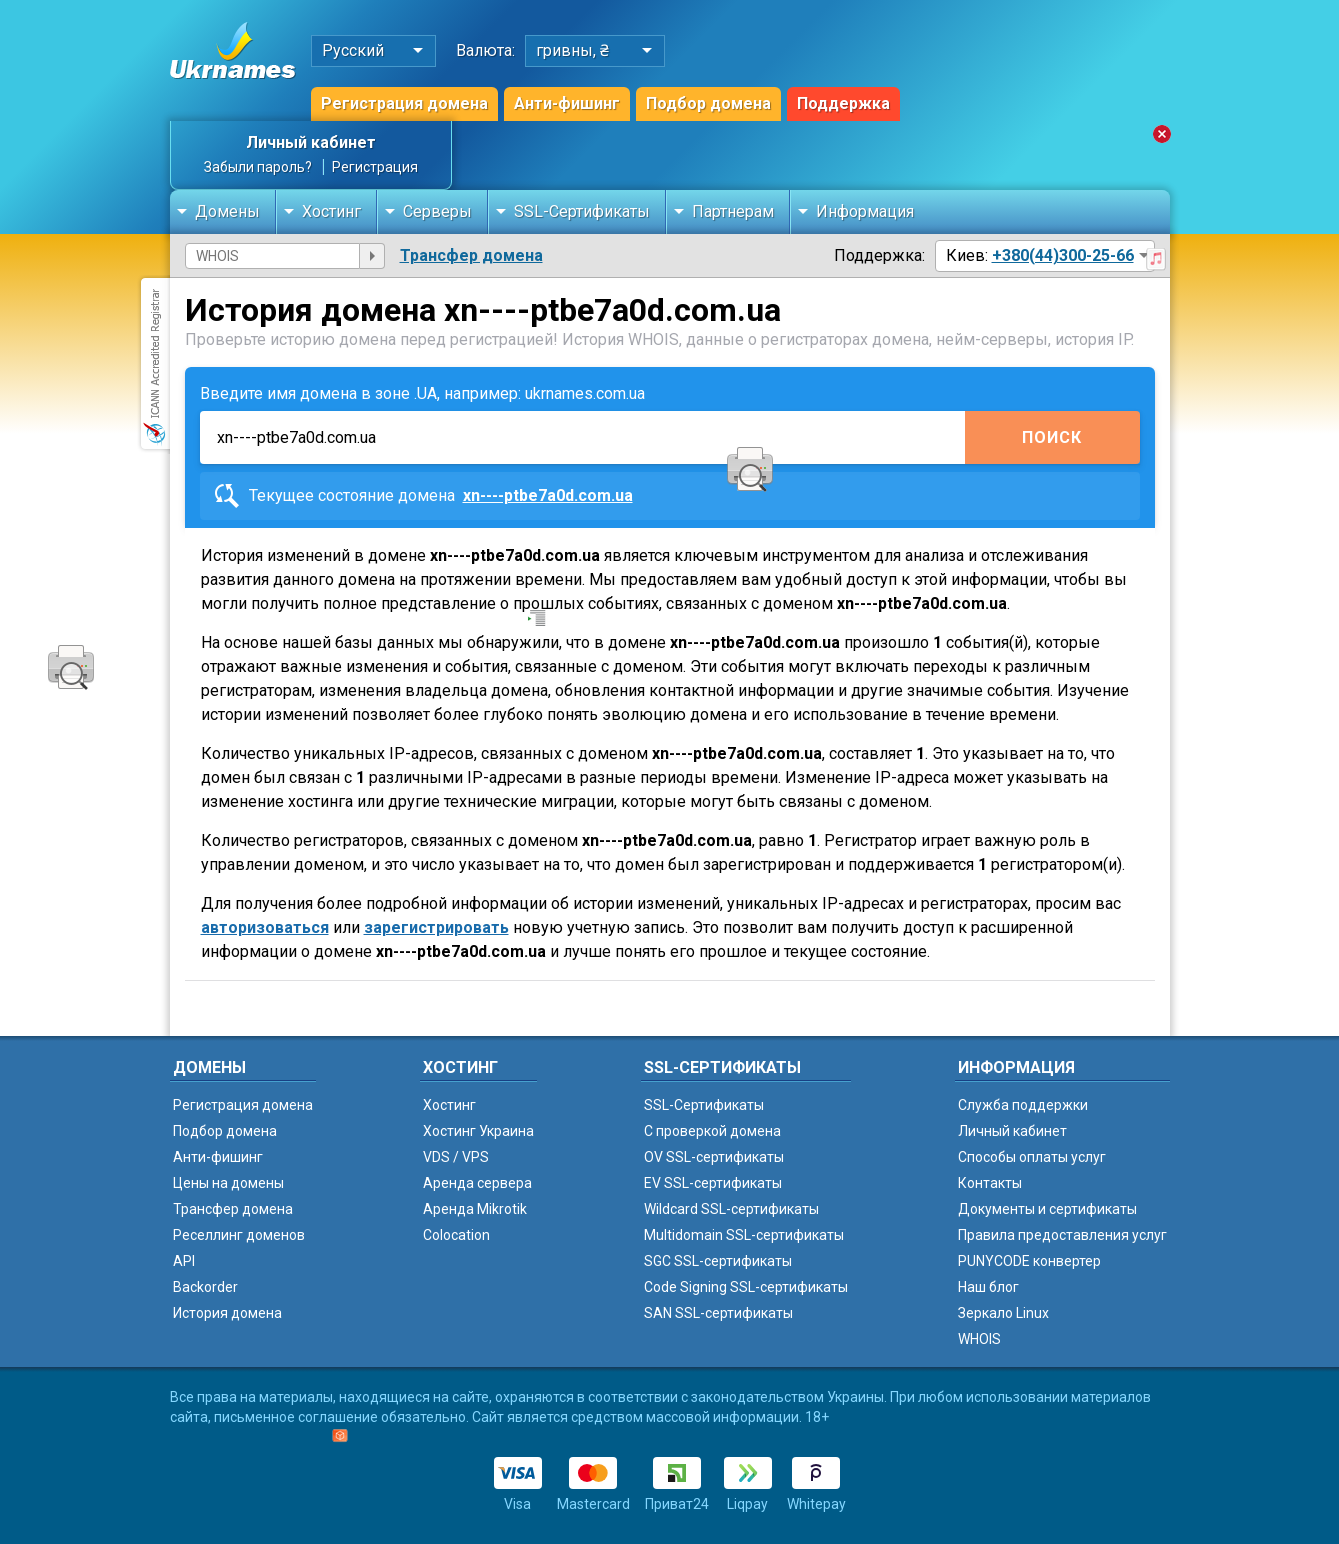 This screenshot has height=1544, width=1339. I want to click on a binary STL 3D model file, so click(340, 1435).